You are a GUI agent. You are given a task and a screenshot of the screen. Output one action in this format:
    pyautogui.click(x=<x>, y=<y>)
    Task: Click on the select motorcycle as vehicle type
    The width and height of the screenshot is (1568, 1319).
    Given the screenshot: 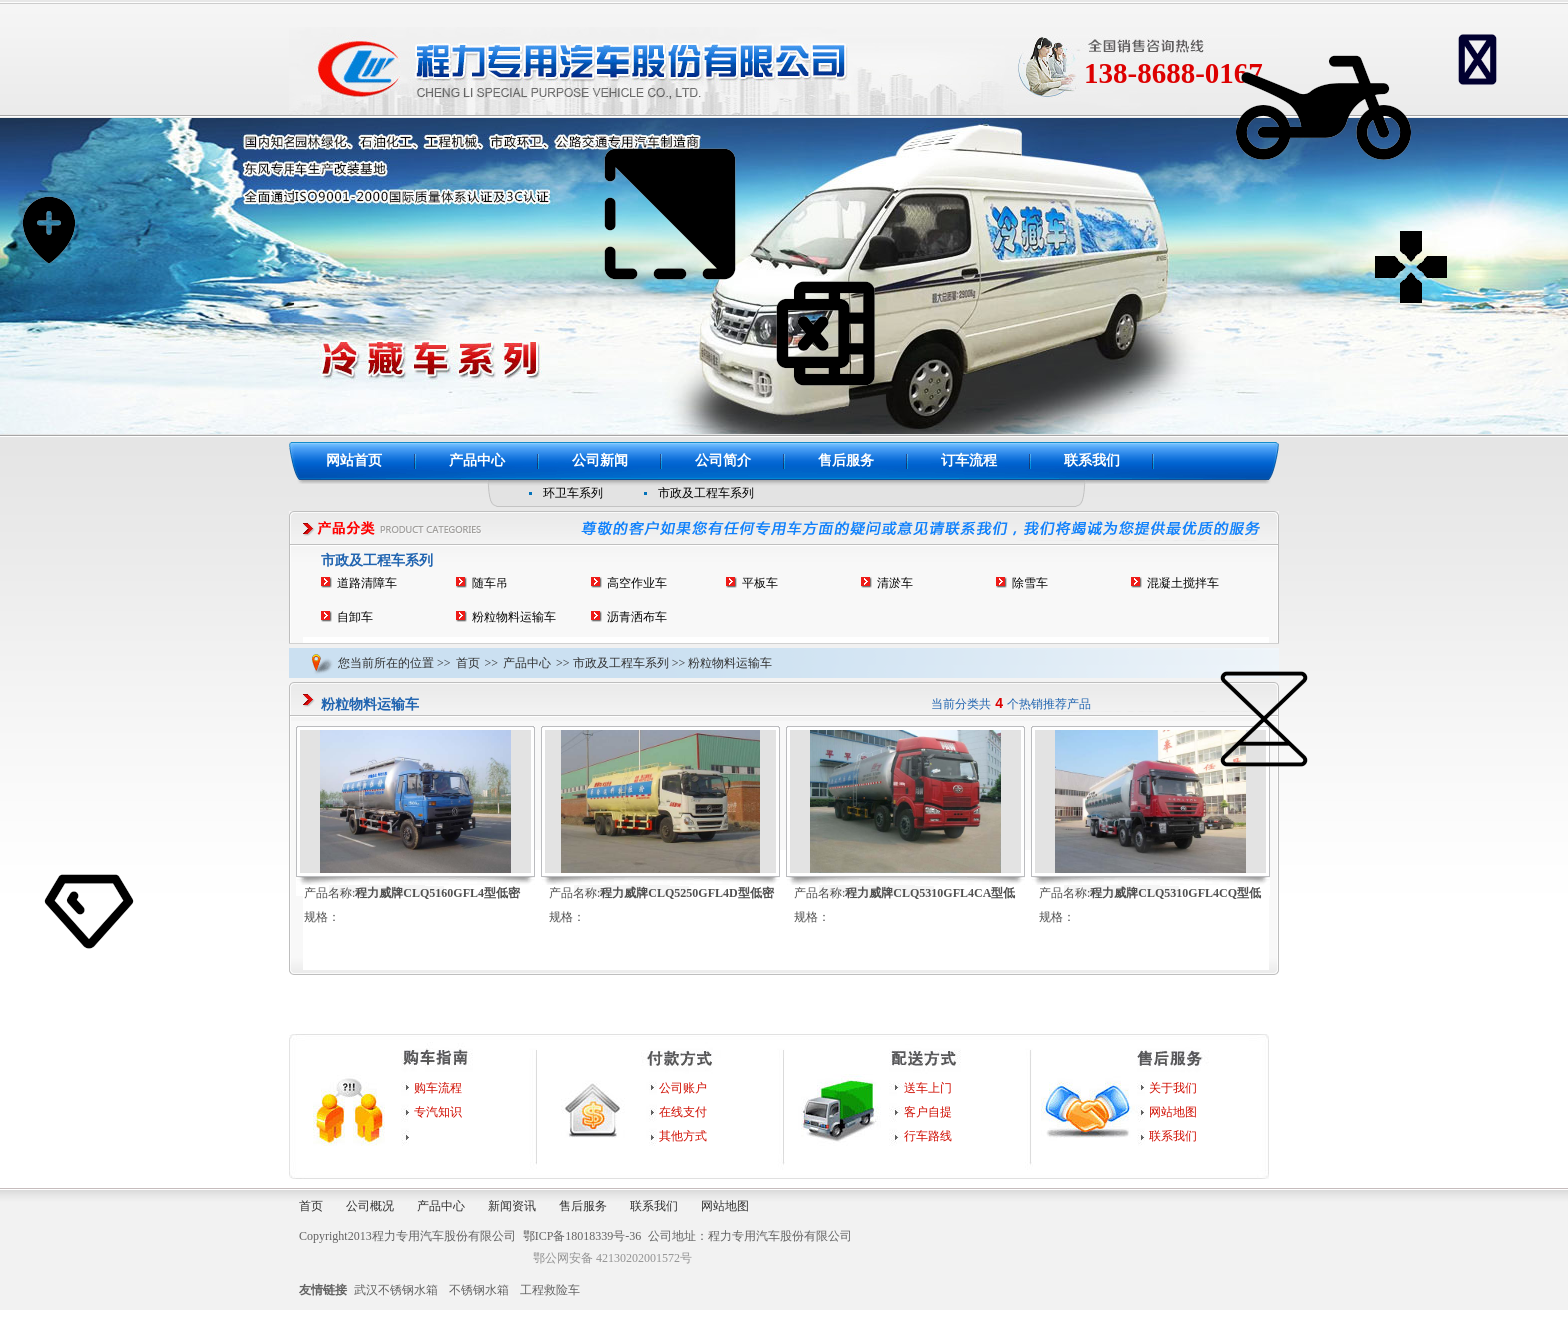 What is the action you would take?
    pyautogui.click(x=1323, y=110)
    